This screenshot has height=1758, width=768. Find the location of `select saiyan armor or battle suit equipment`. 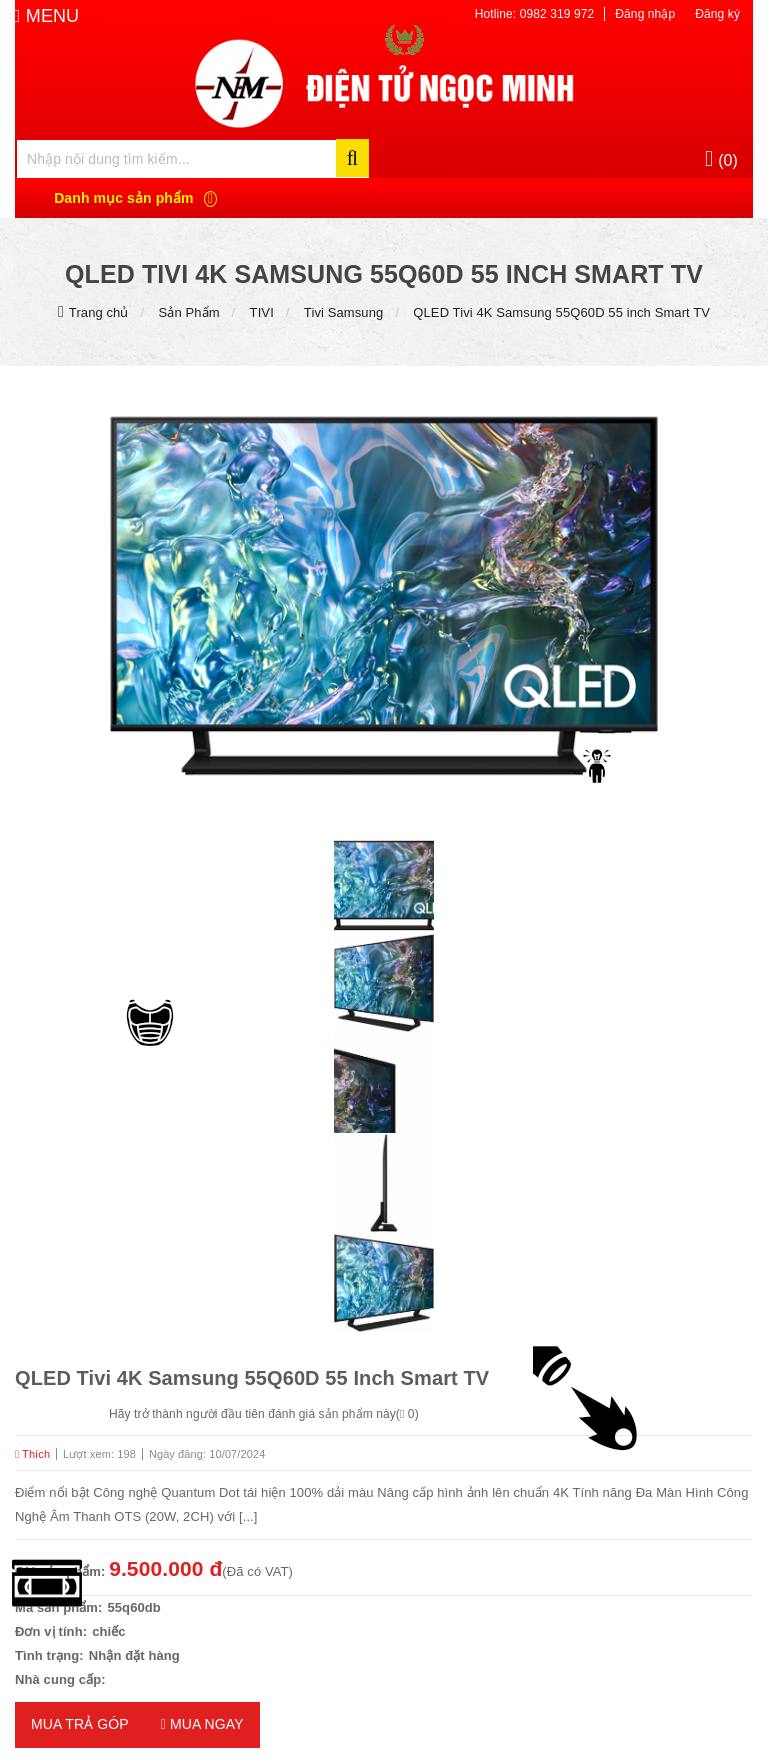

select saiyan armor or battle suit equipment is located at coordinates (150, 1022).